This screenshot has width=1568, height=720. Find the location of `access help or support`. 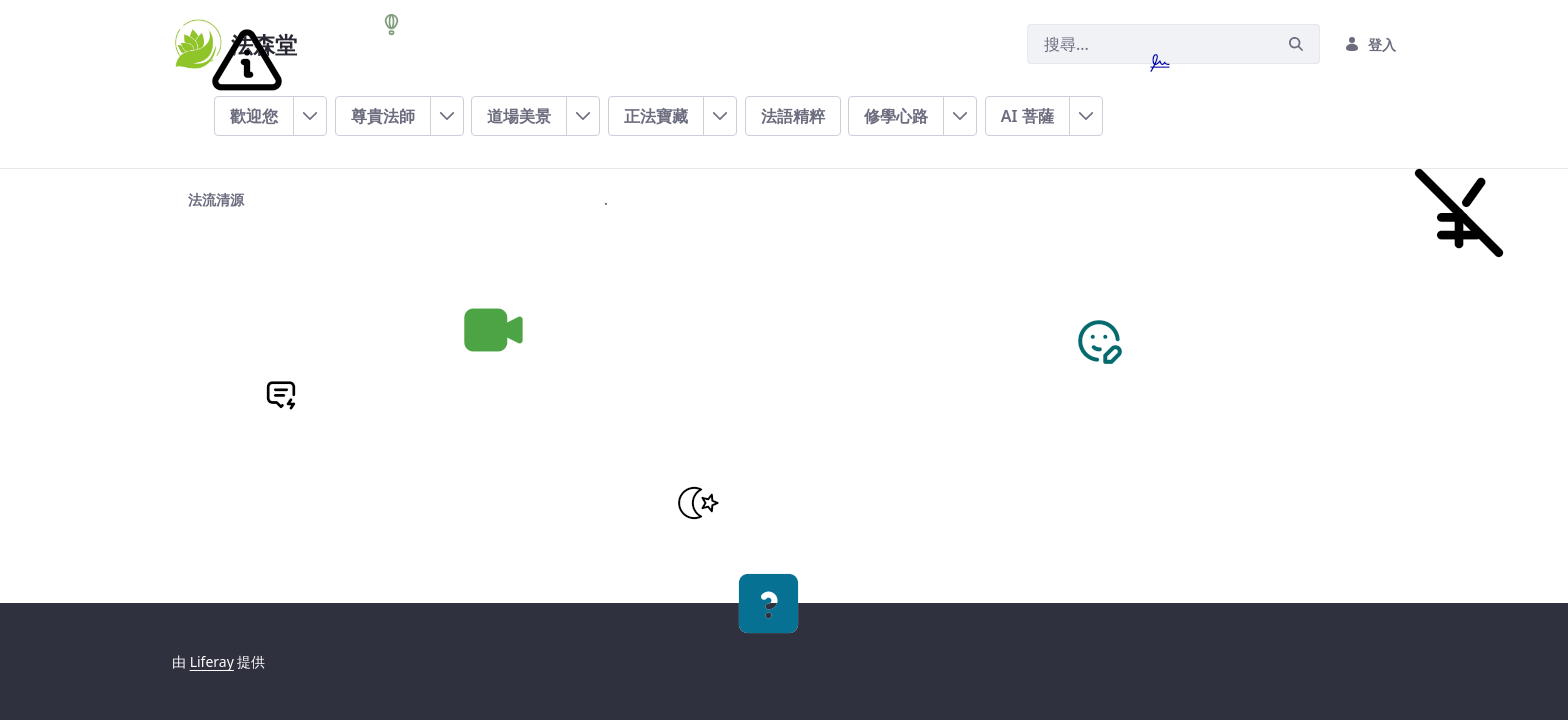

access help or support is located at coordinates (768, 603).